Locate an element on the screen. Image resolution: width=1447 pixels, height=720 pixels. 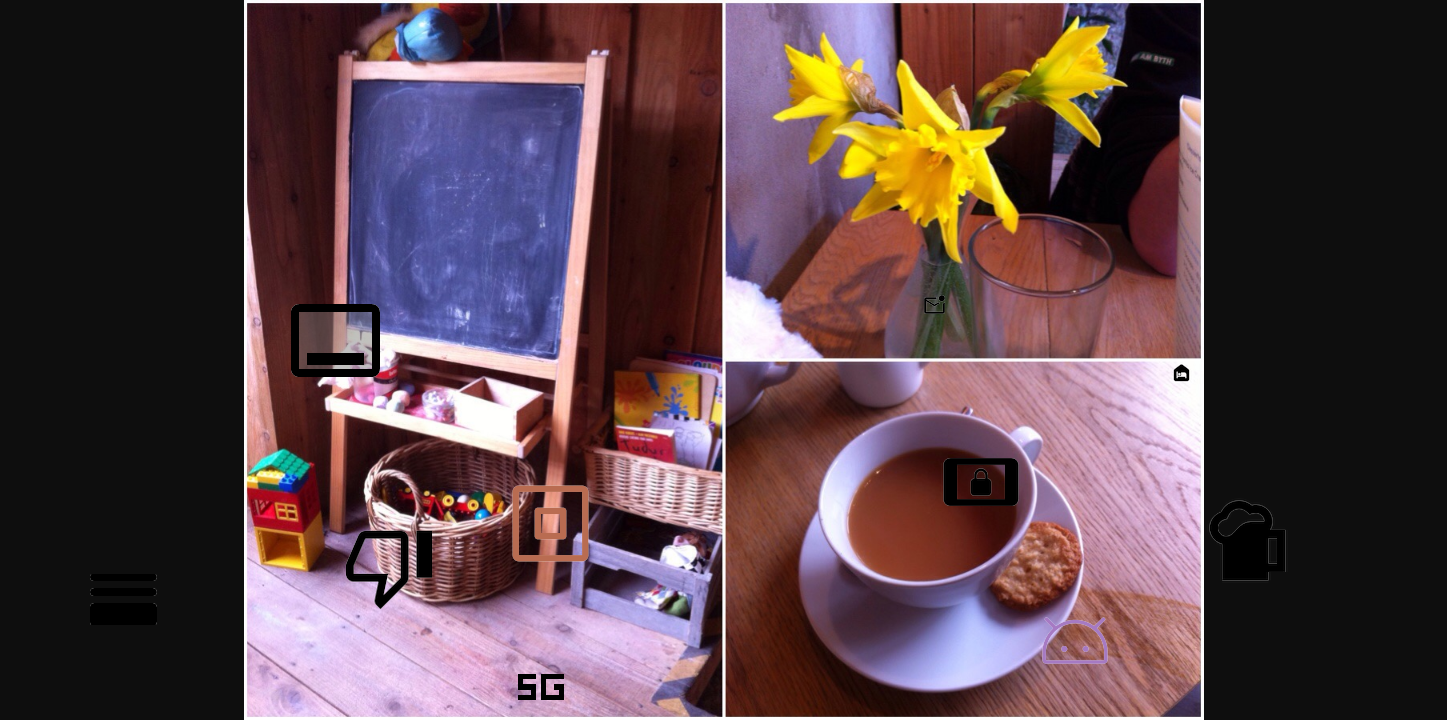
indicates an unread email in your inbox is located at coordinates (934, 305).